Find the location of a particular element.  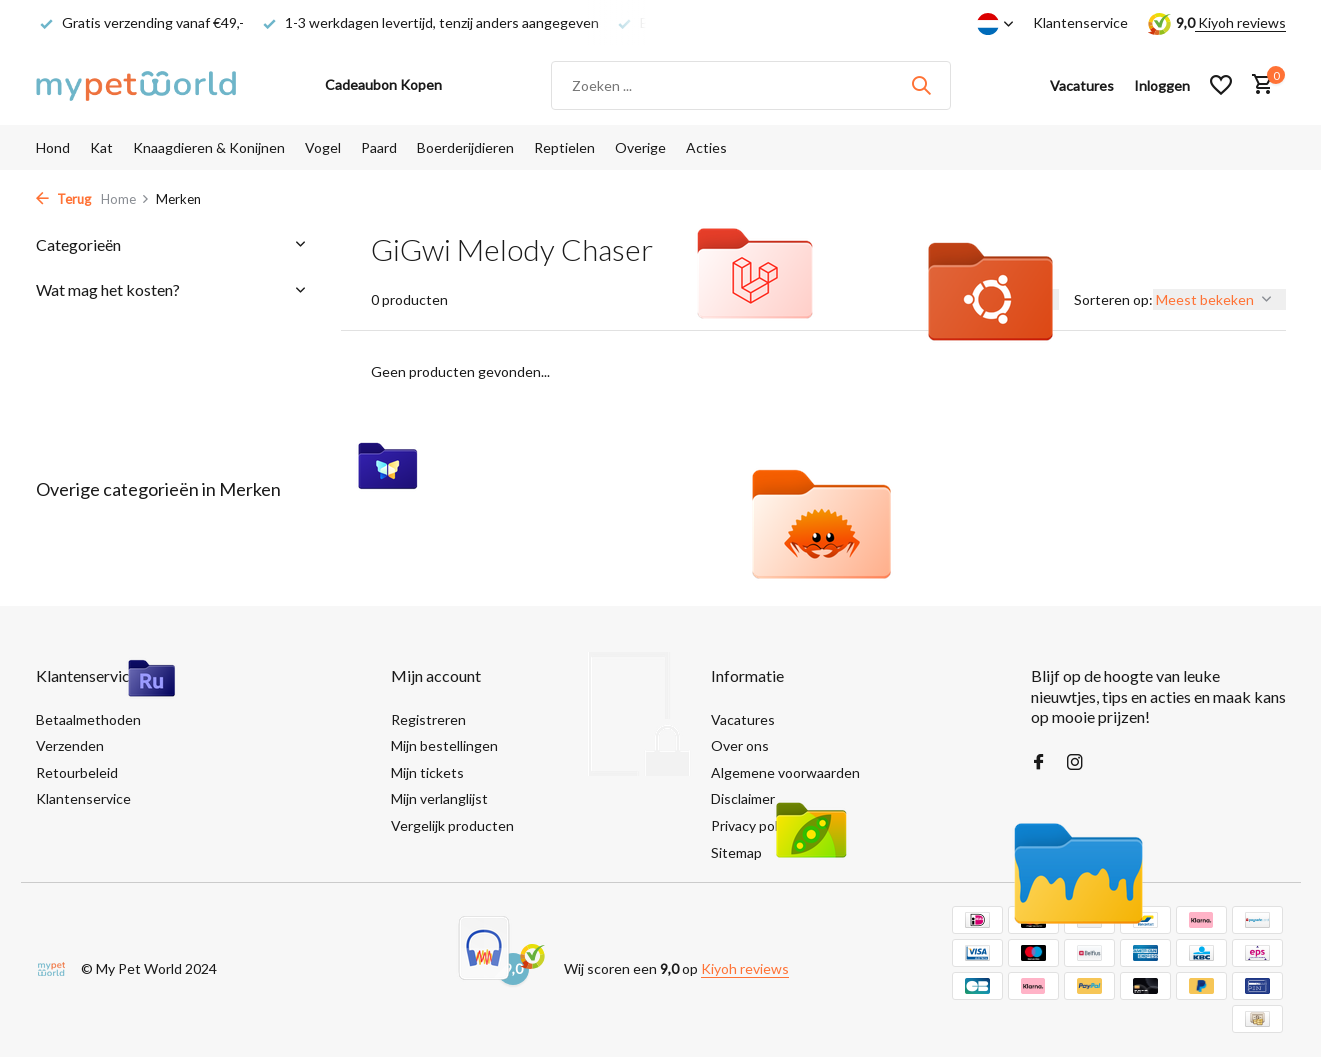

screen rotation is locked to portrait mode is located at coordinates (639, 714).